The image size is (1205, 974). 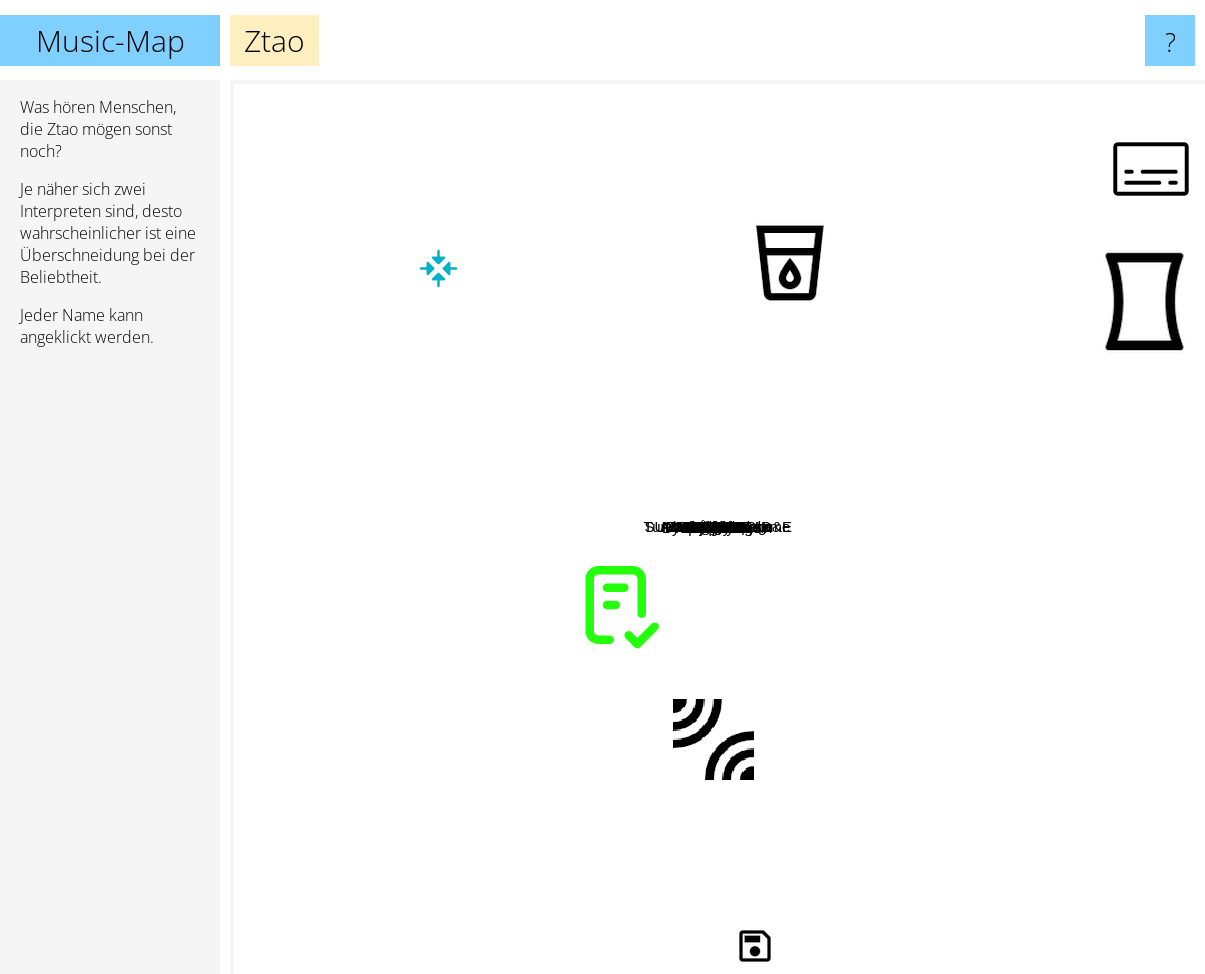 What do you see at coordinates (713, 739) in the screenshot?
I see `enable lens flare or light leak effect` at bounding box center [713, 739].